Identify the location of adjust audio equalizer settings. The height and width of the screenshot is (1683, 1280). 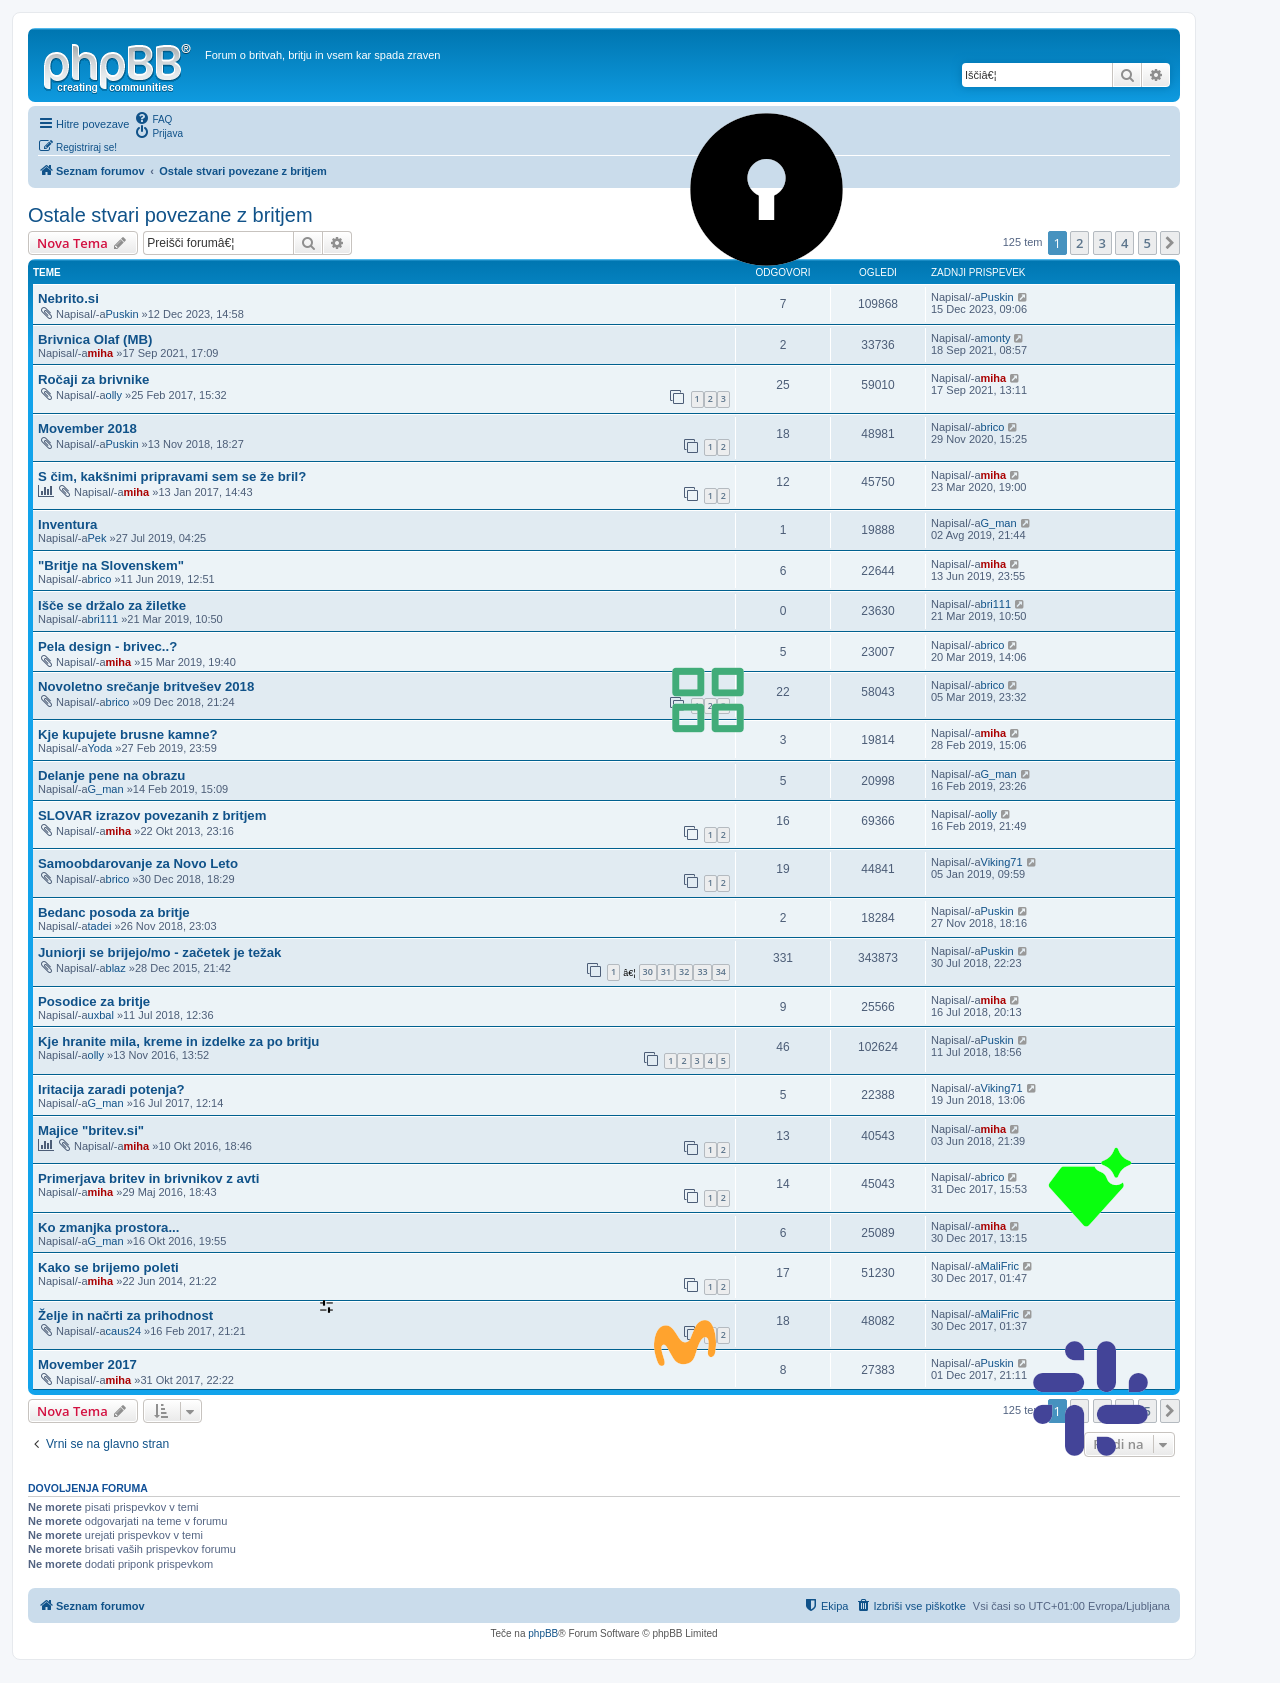
(326, 1306).